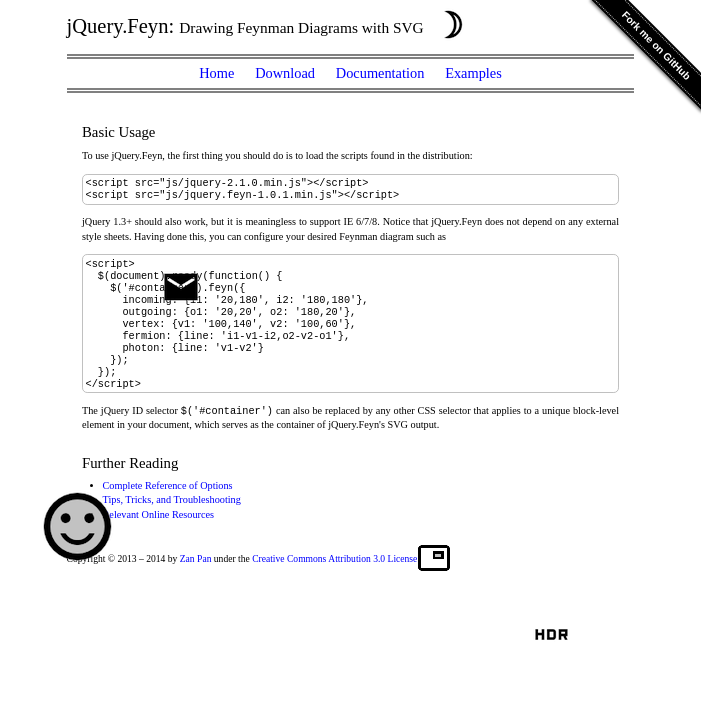 The image size is (701, 720). What do you see at coordinates (551, 634) in the screenshot?
I see `enable HDR mode for photos` at bounding box center [551, 634].